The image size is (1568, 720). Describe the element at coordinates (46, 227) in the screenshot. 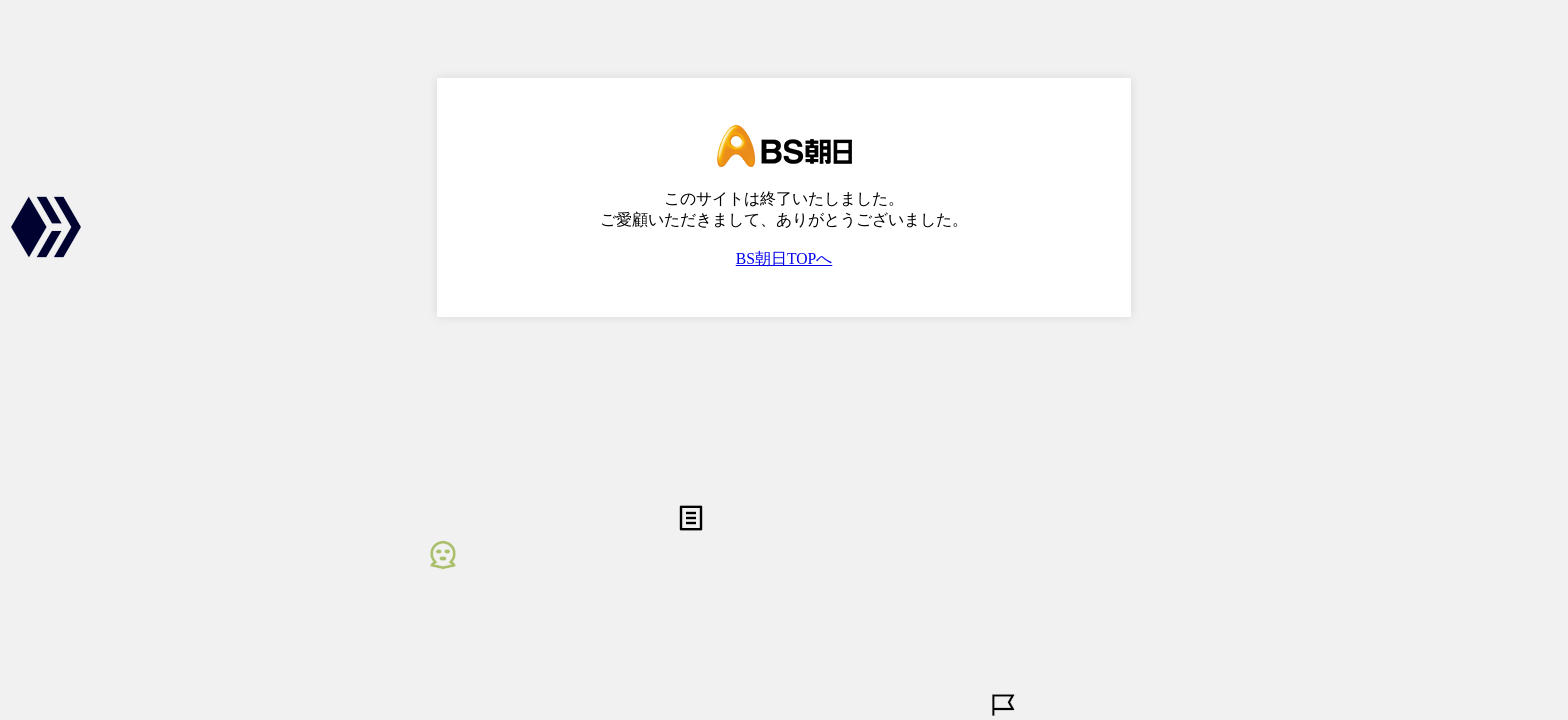

I see `hive blockchain logo` at that location.